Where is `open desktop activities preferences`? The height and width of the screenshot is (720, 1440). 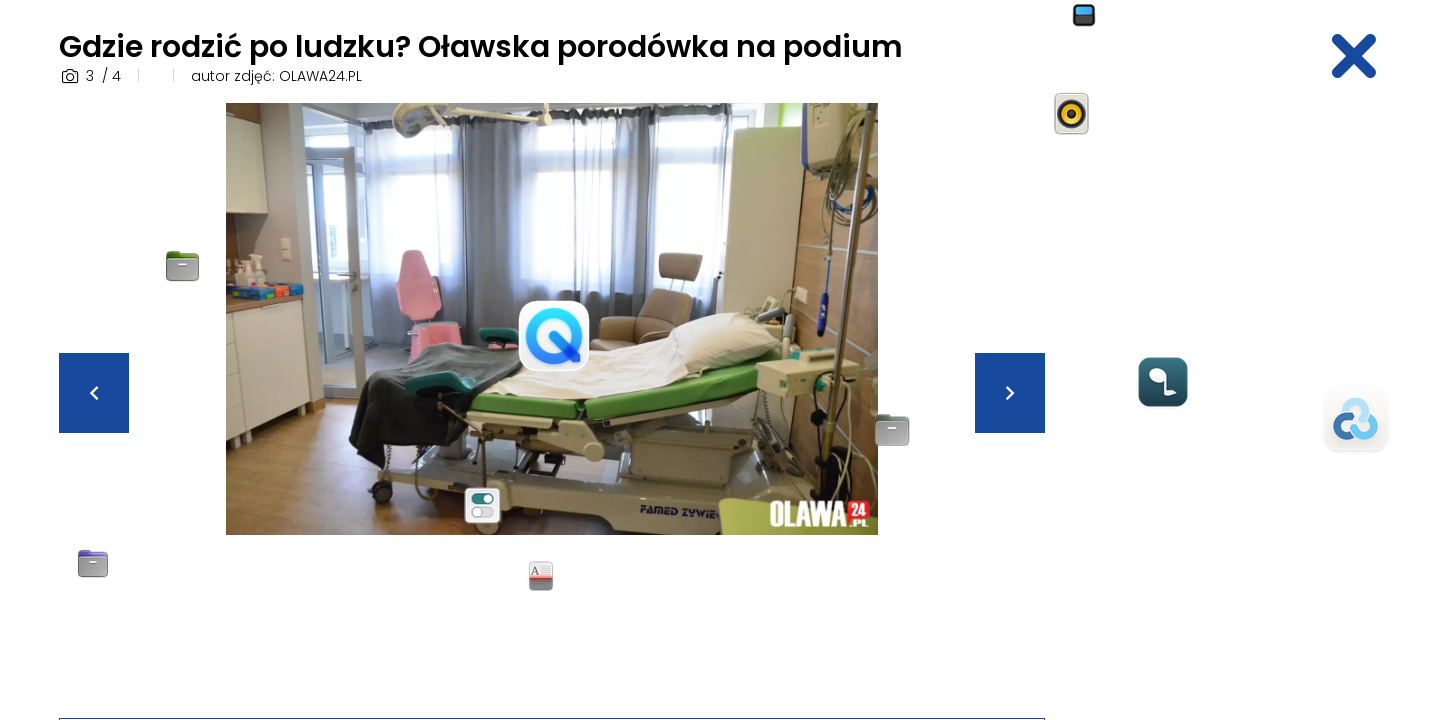 open desktop activities preferences is located at coordinates (1084, 15).